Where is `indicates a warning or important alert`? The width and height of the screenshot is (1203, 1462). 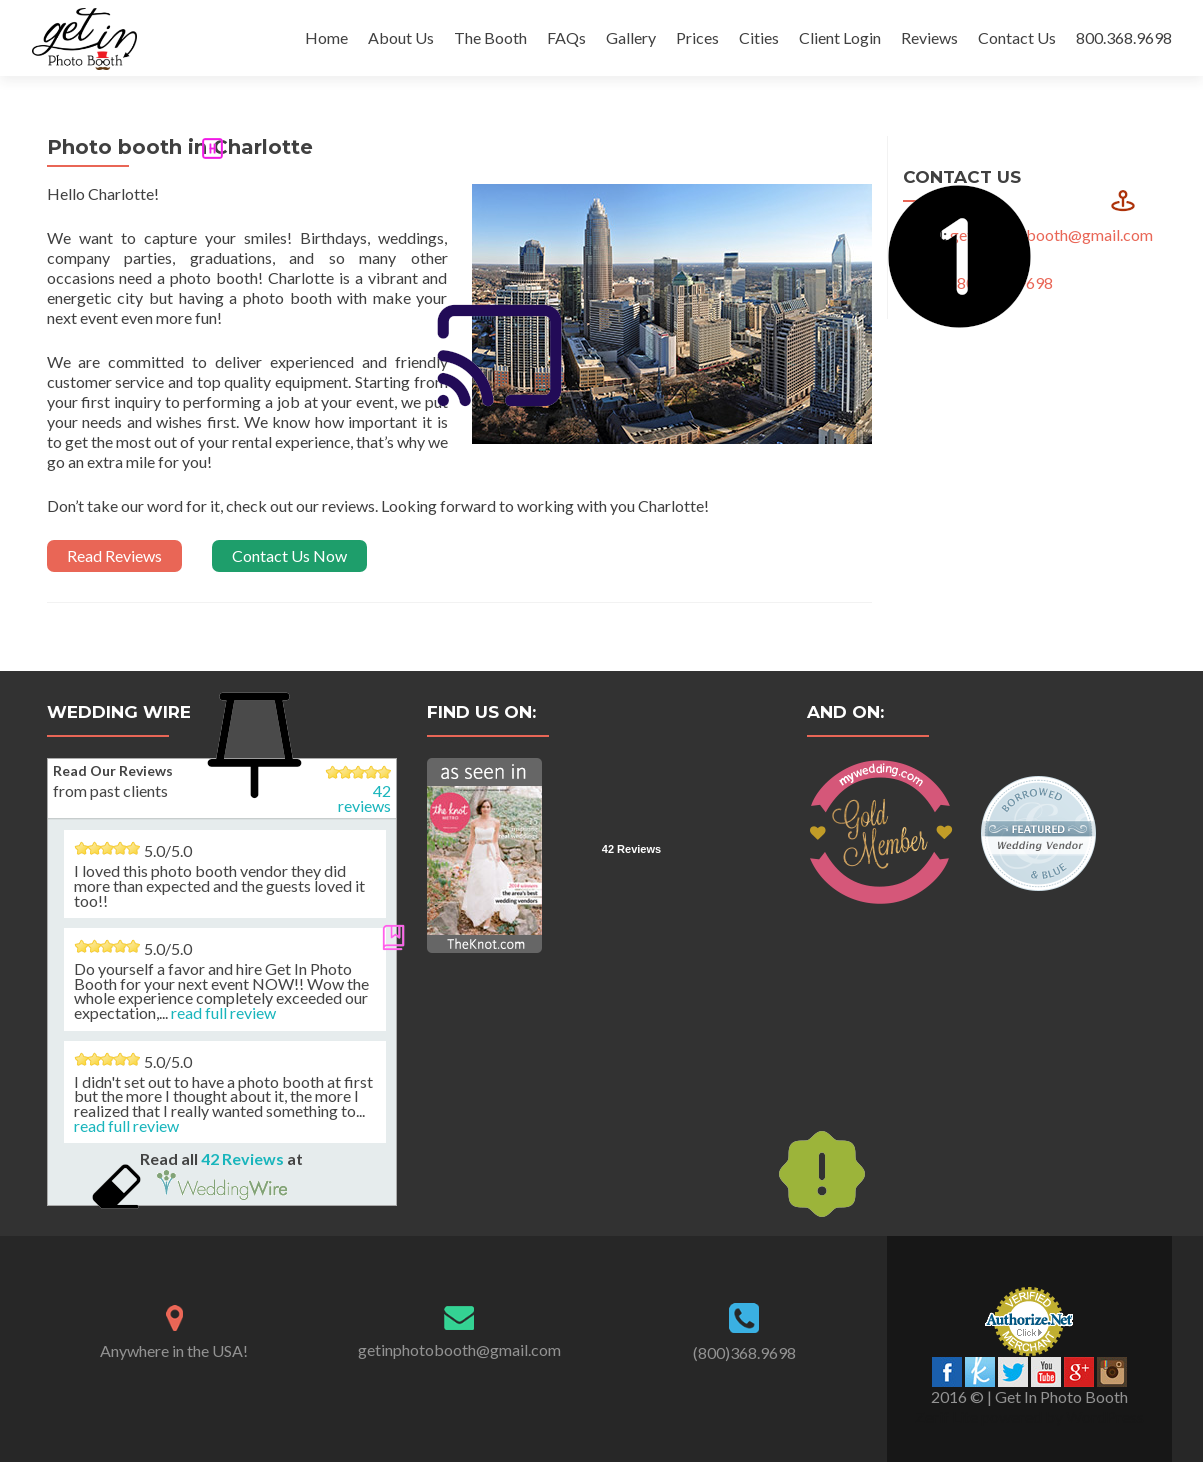 indicates a warning or important alert is located at coordinates (822, 1174).